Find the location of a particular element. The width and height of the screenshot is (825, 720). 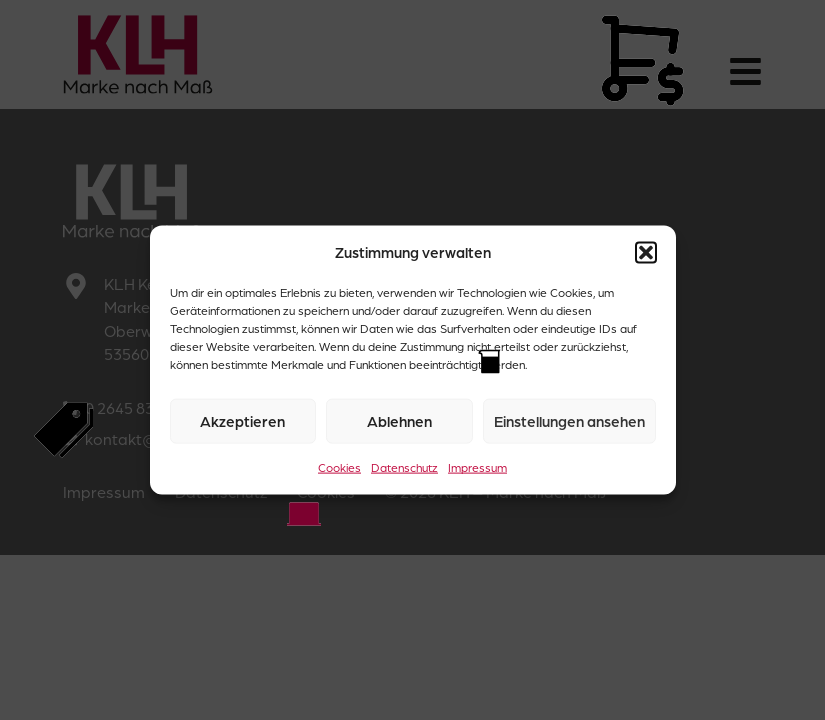

access experimental or beta features is located at coordinates (489, 361).